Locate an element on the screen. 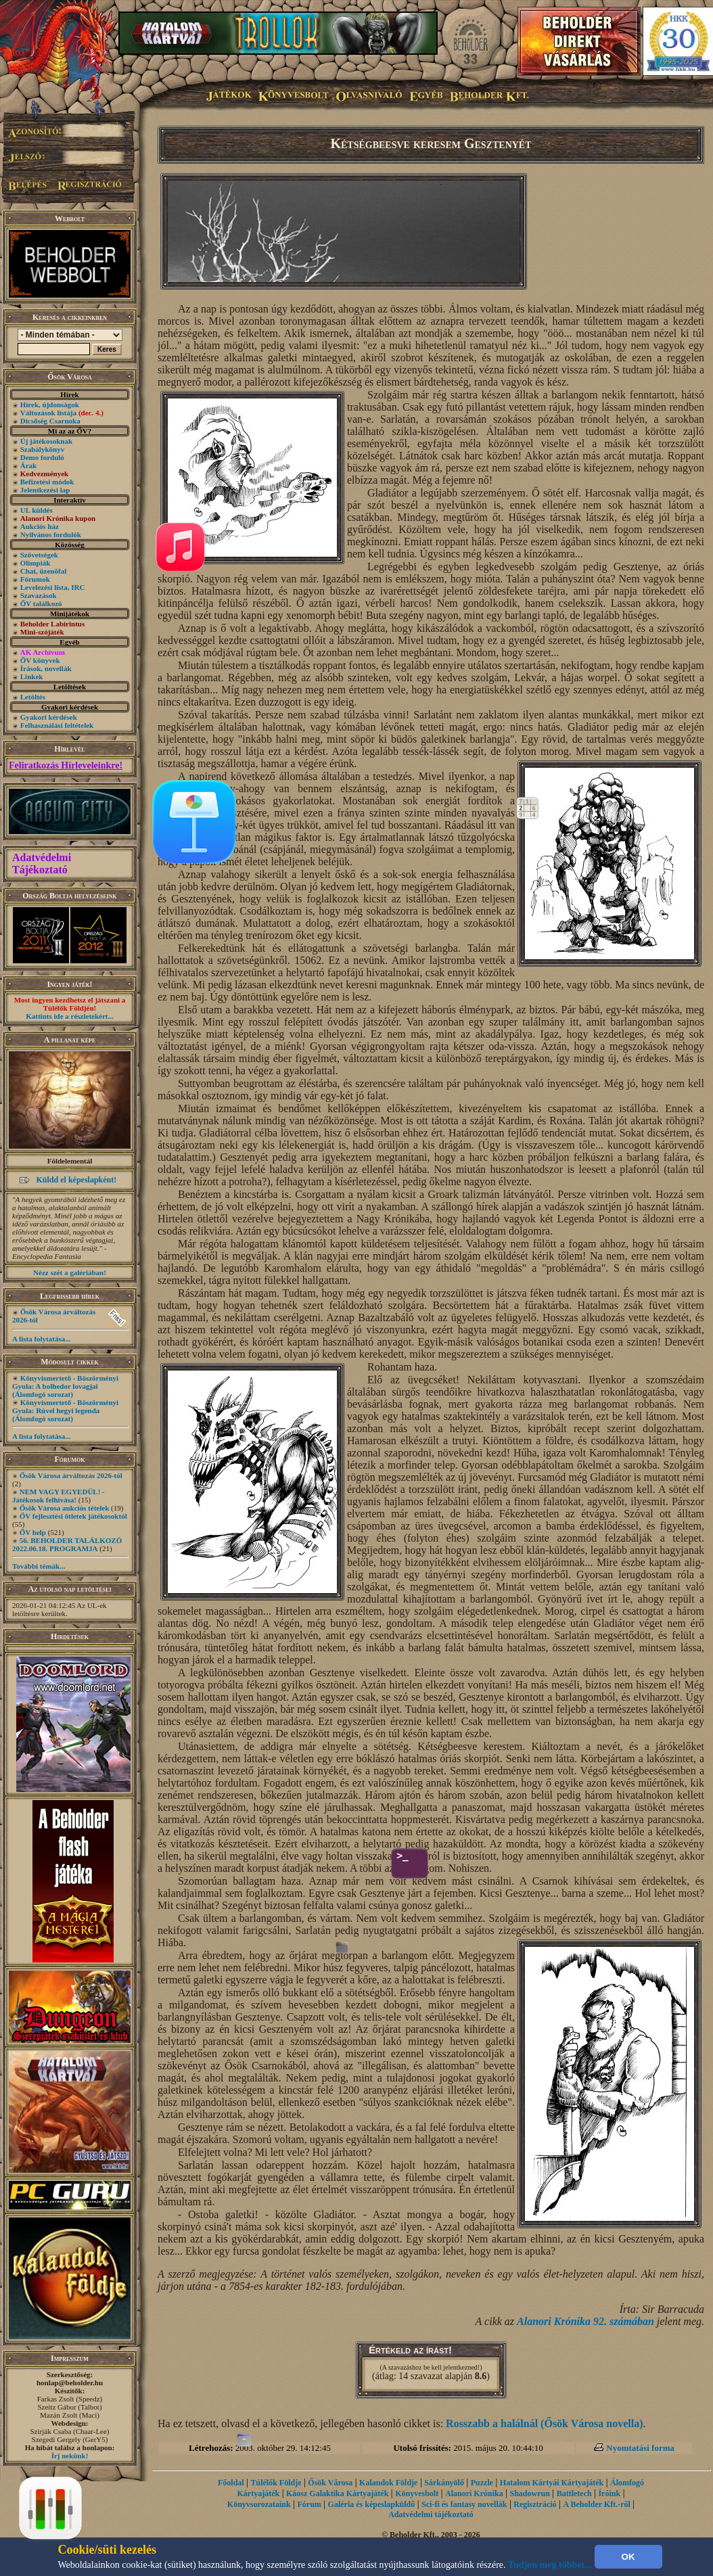  open terminal application is located at coordinates (409, 1863).